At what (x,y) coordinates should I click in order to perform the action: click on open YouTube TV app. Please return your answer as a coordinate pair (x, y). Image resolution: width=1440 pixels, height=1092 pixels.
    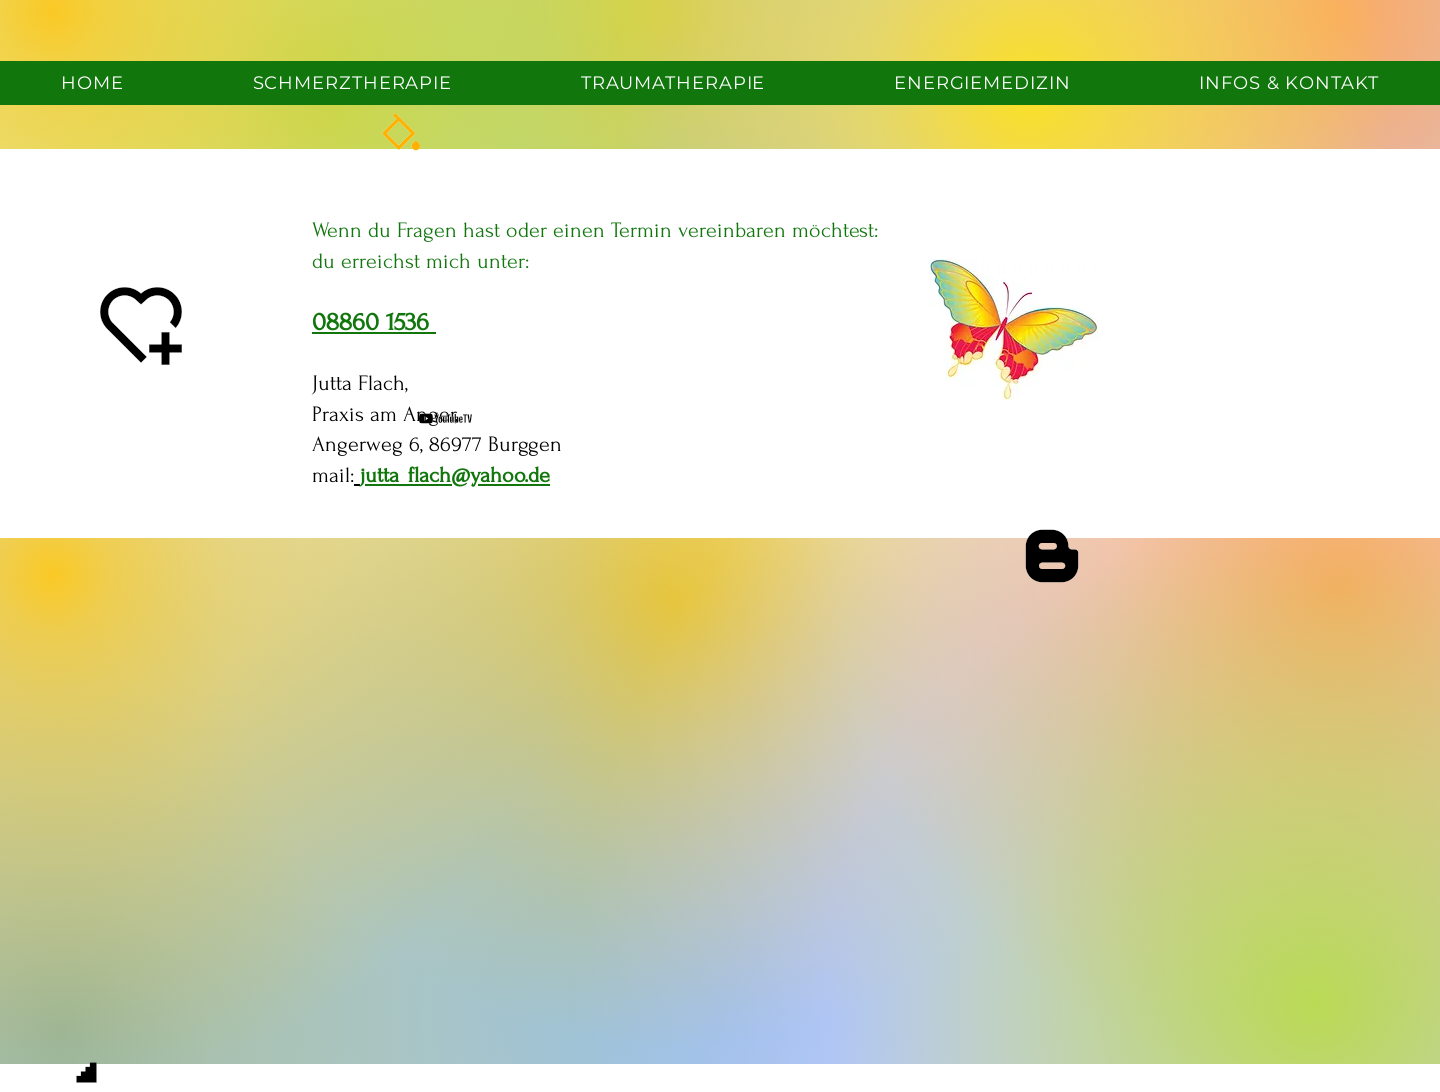
    Looking at the image, I should click on (445, 418).